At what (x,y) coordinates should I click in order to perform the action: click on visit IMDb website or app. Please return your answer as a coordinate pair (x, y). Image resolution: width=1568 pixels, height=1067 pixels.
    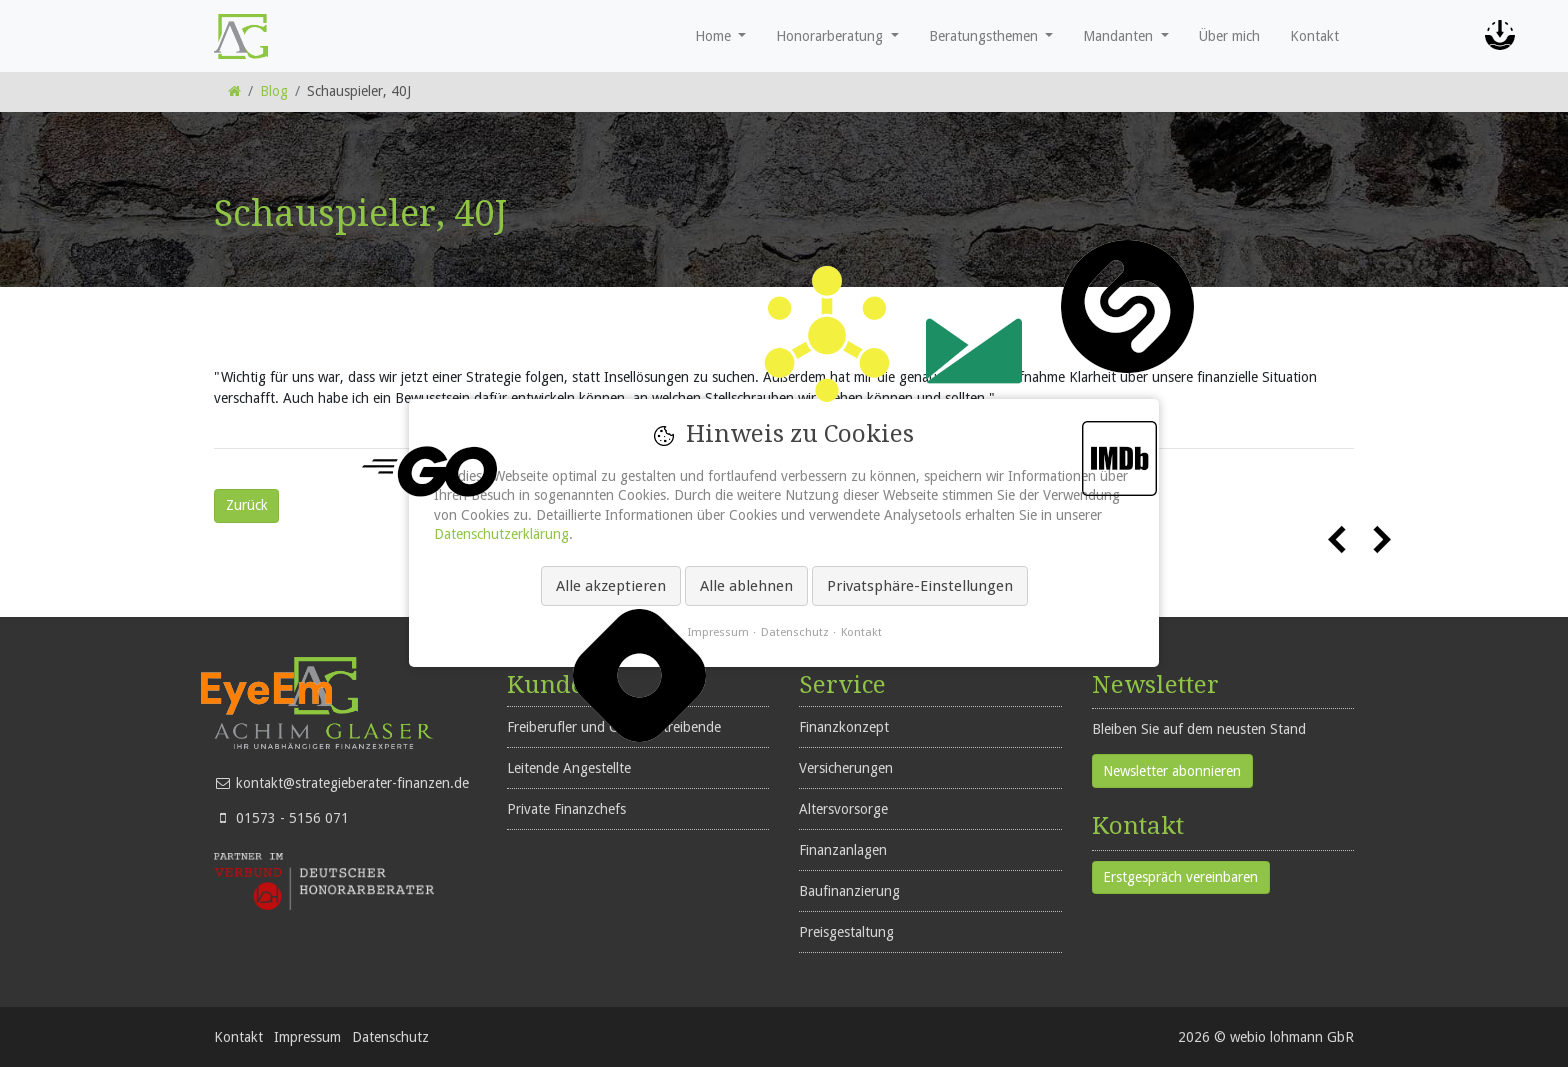
    Looking at the image, I should click on (1119, 458).